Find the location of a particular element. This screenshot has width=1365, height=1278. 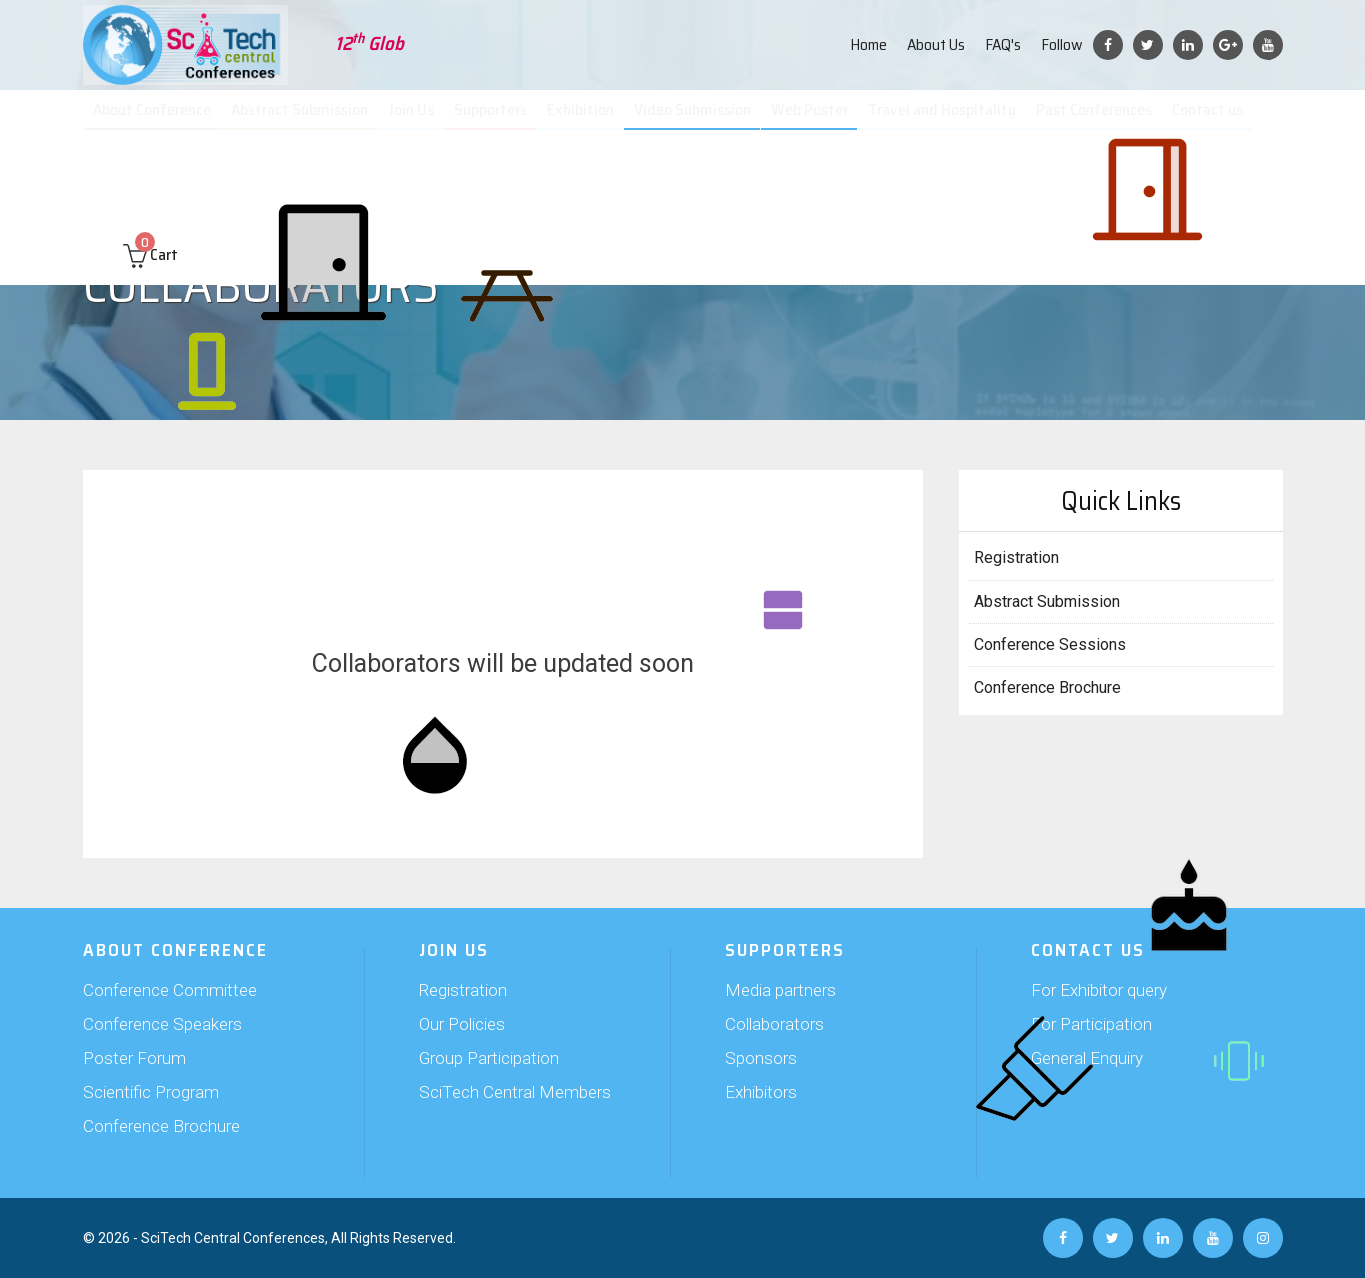

highlight or mark selected text is located at coordinates (1030, 1074).